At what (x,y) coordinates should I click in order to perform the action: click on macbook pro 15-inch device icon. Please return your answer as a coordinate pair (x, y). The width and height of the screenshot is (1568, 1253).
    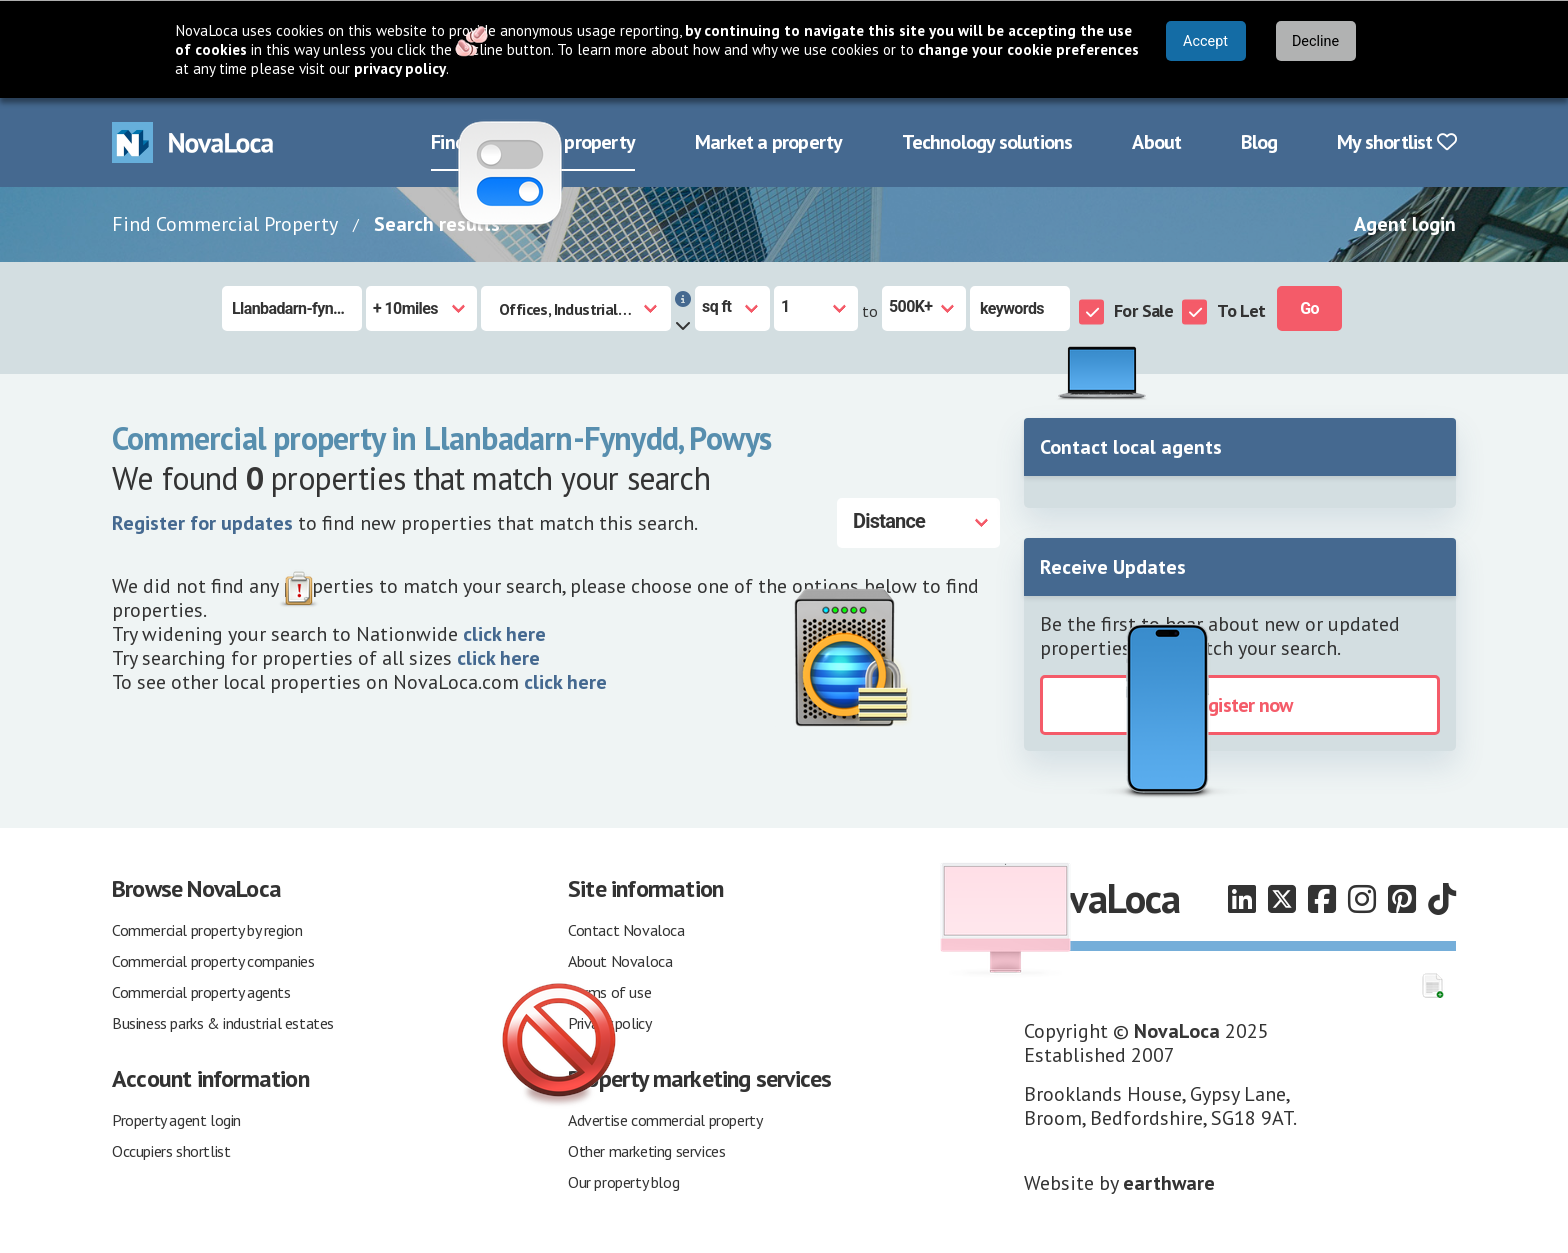
    Looking at the image, I should click on (1102, 369).